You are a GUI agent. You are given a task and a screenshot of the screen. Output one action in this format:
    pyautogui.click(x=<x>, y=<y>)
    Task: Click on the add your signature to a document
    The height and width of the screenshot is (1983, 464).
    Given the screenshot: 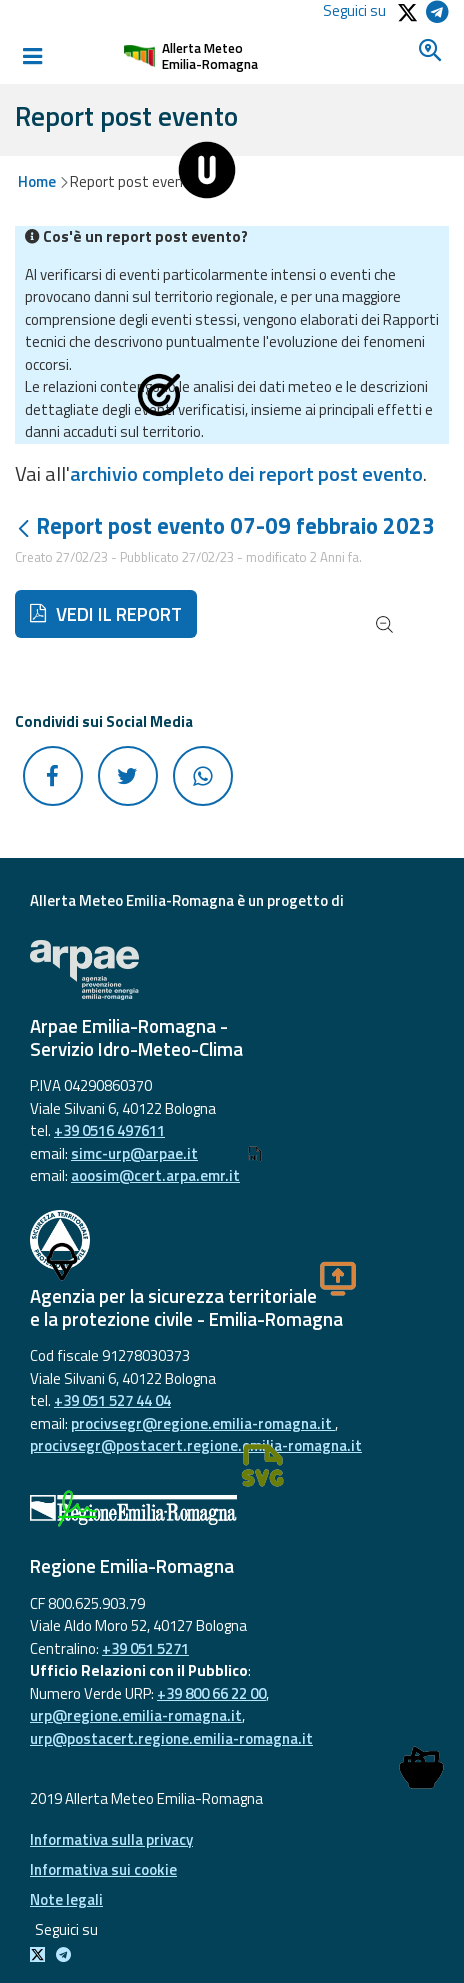 What is the action you would take?
    pyautogui.click(x=77, y=1508)
    